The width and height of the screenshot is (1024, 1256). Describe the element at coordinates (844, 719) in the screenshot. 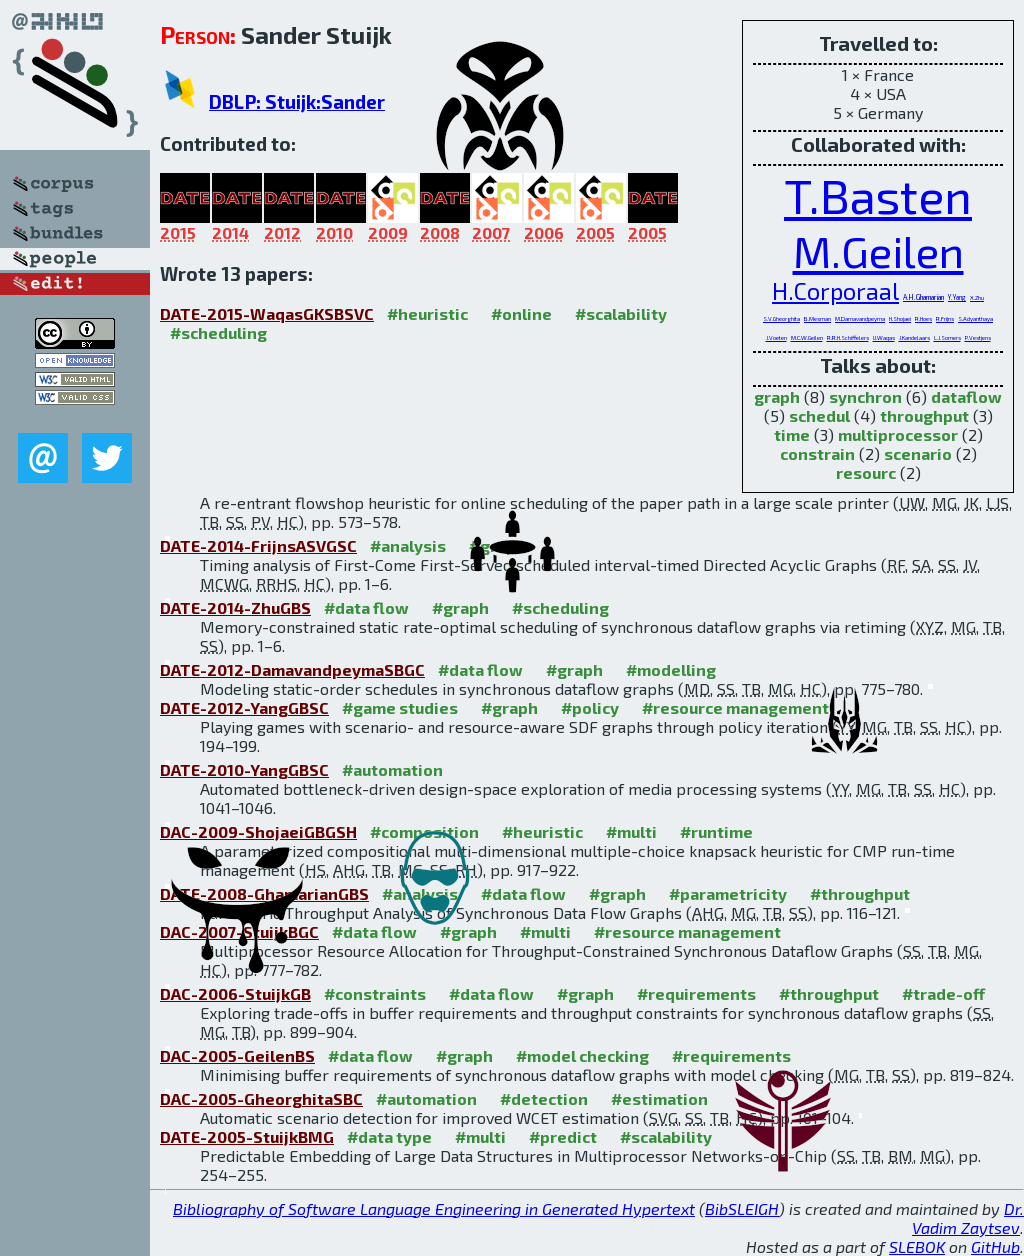

I see `select overlord or boss character class` at that location.